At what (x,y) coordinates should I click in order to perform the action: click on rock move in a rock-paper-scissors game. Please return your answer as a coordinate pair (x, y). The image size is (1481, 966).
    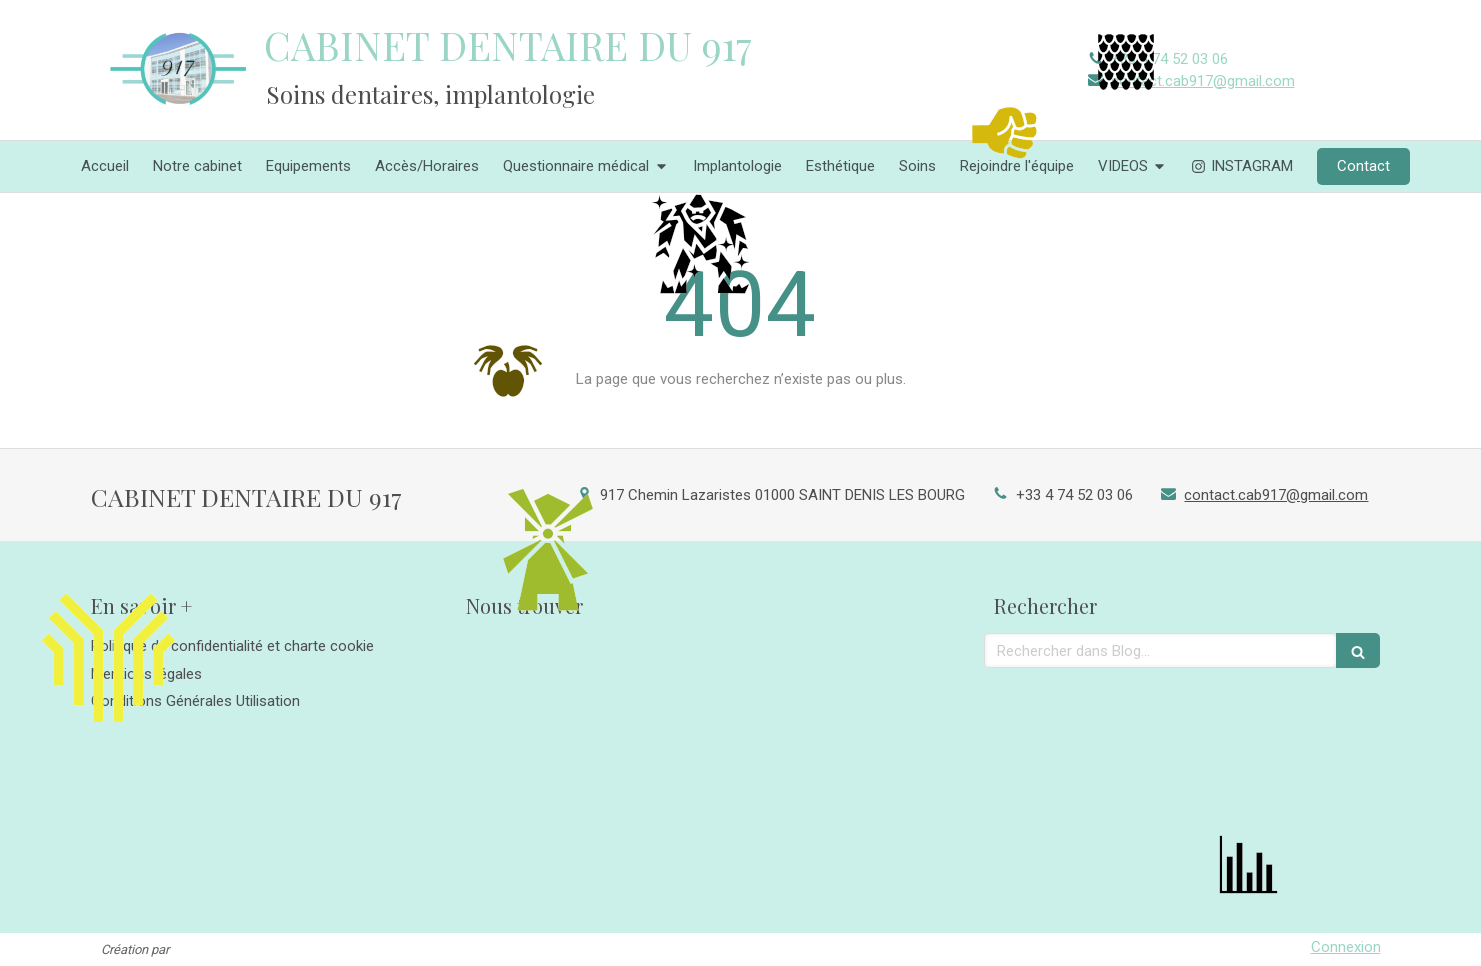
    Looking at the image, I should click on (1005, 129).